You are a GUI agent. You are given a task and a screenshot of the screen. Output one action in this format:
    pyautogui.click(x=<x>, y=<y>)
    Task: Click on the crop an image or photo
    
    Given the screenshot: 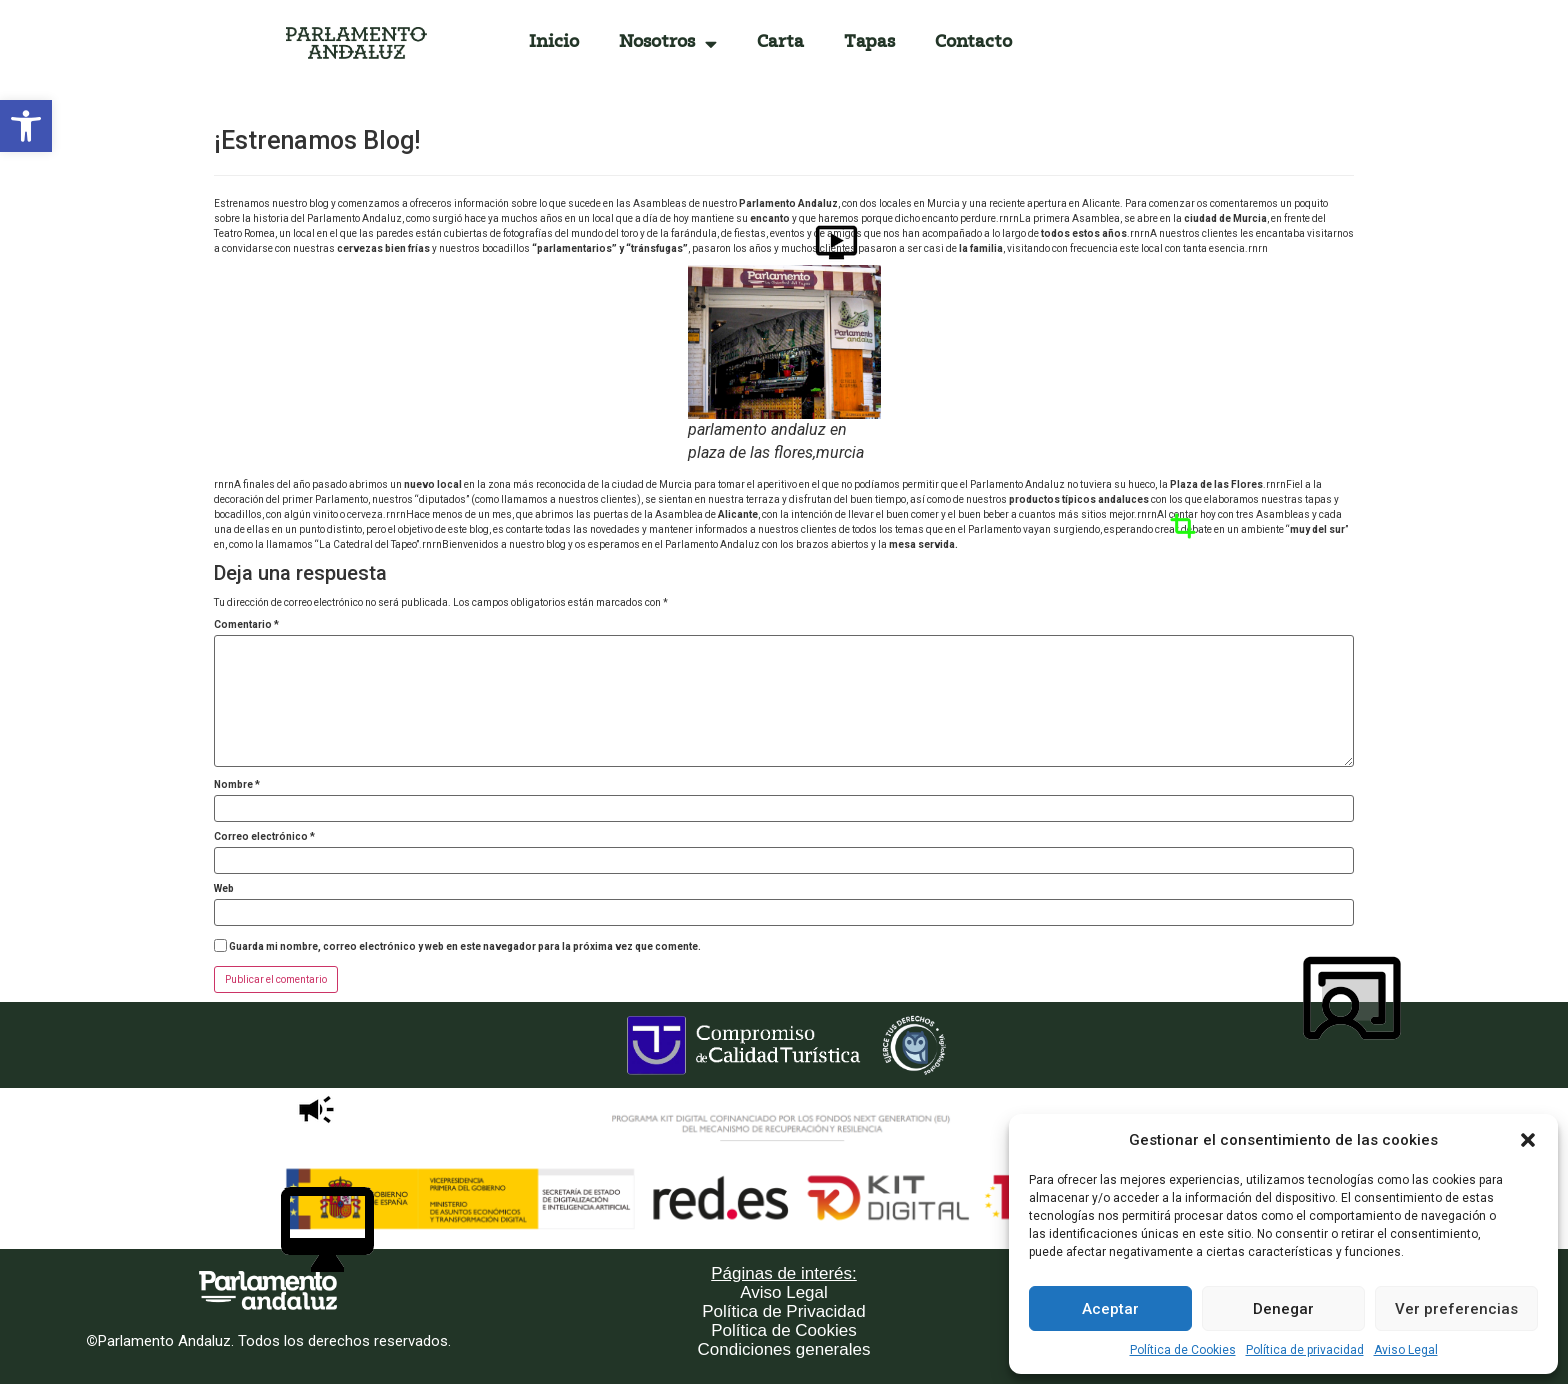 What is the action you would take?
    pyautogui.click(x=1183, y=526)
    